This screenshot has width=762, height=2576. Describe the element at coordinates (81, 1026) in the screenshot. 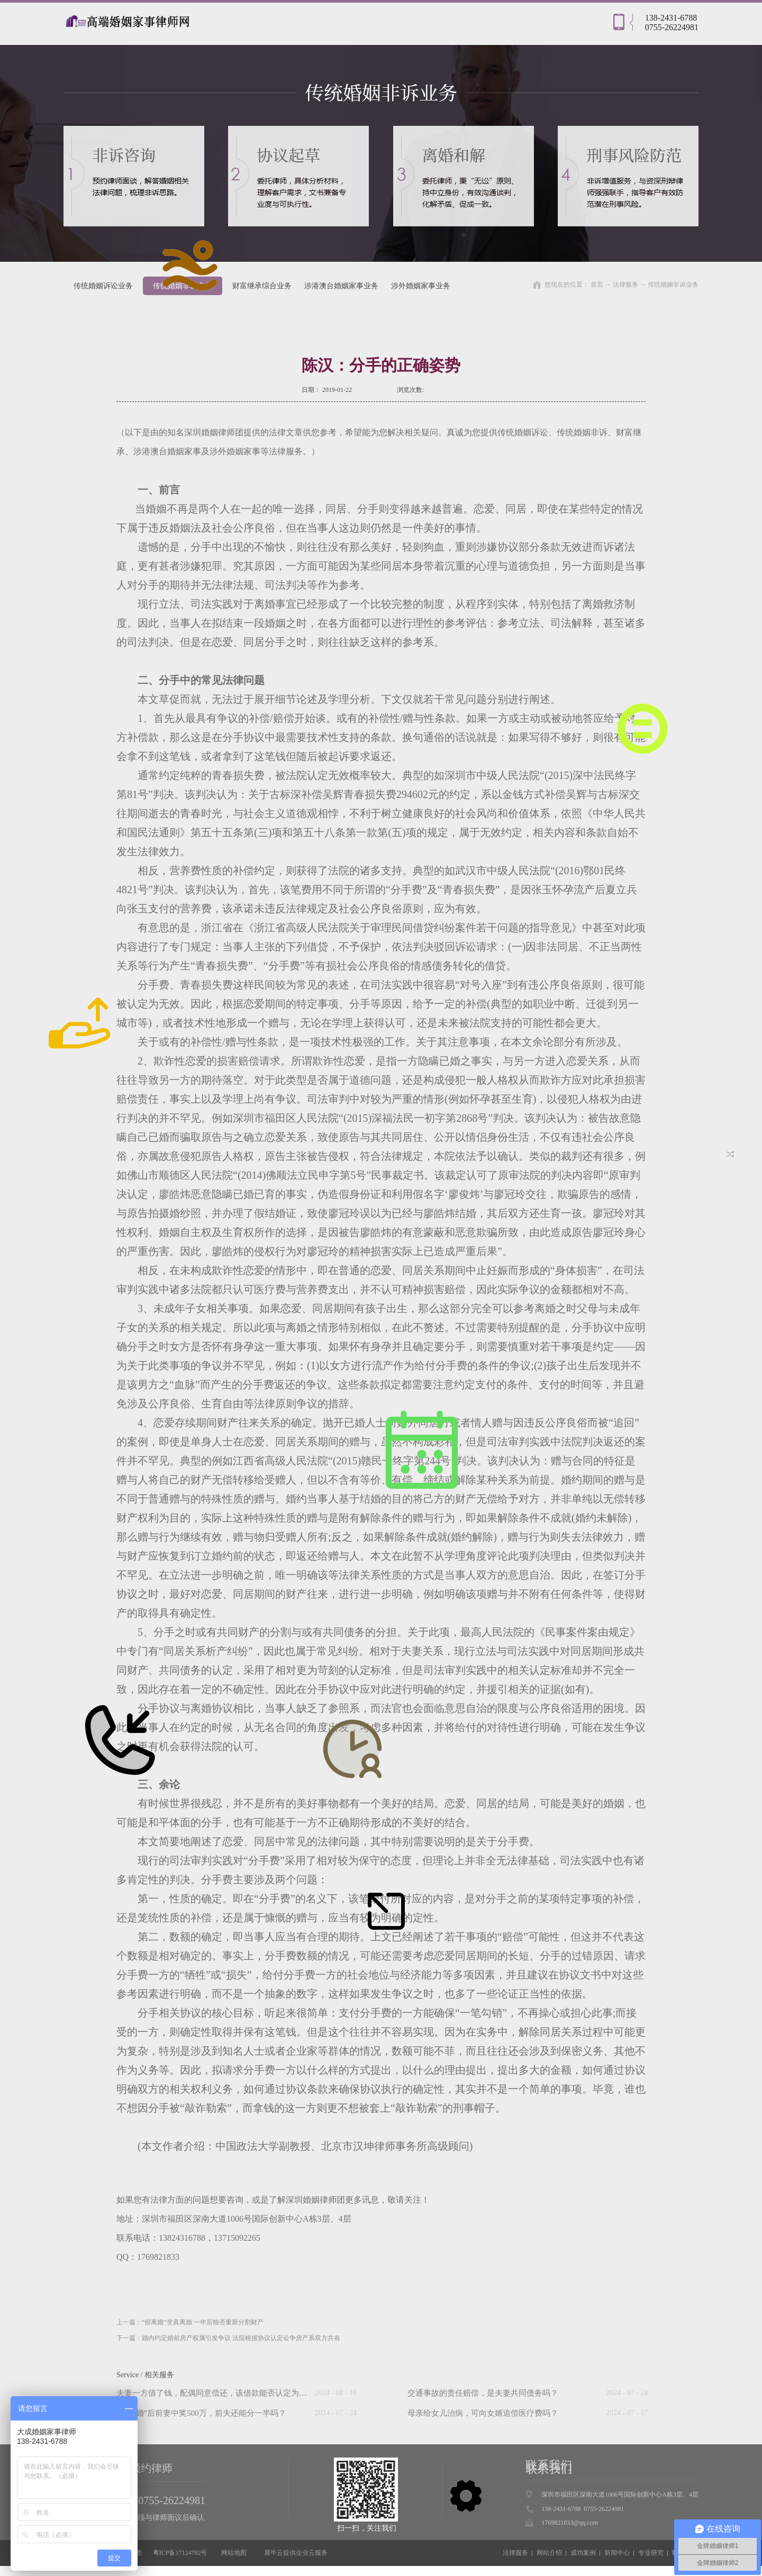

I see `upload or send a file` at that location.